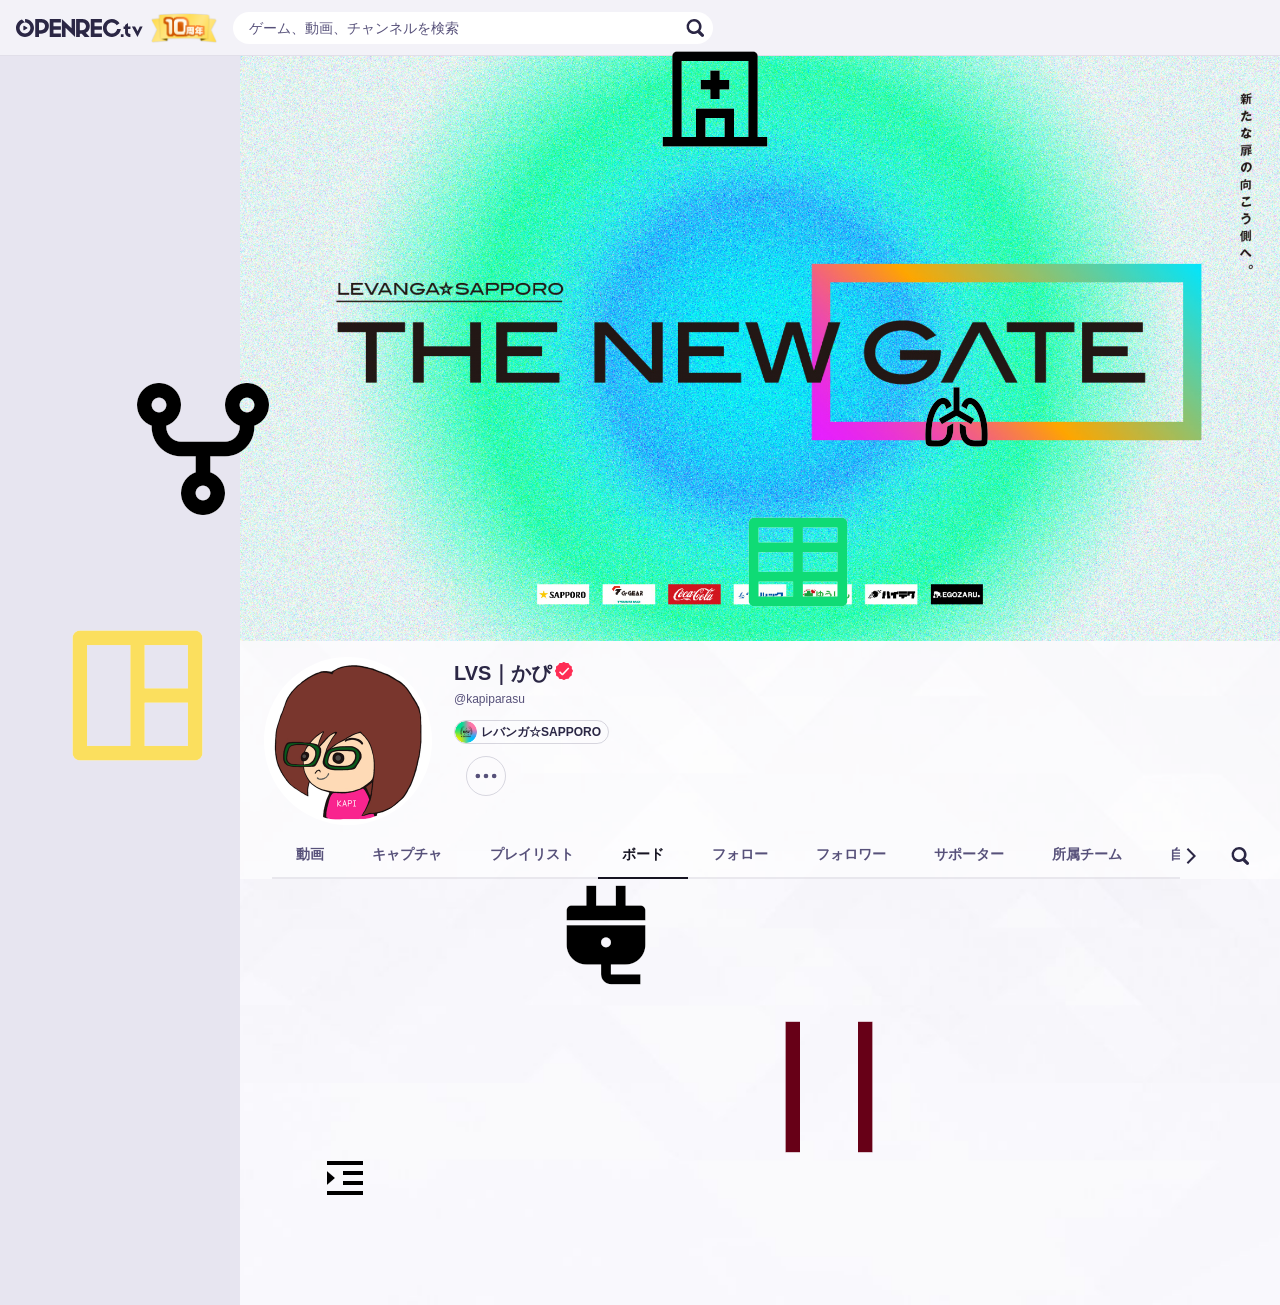 The image size is (1280, 1305). Describe the element at coordinates (203, 449) in the screenshot. I see `fork a repository` at that location.